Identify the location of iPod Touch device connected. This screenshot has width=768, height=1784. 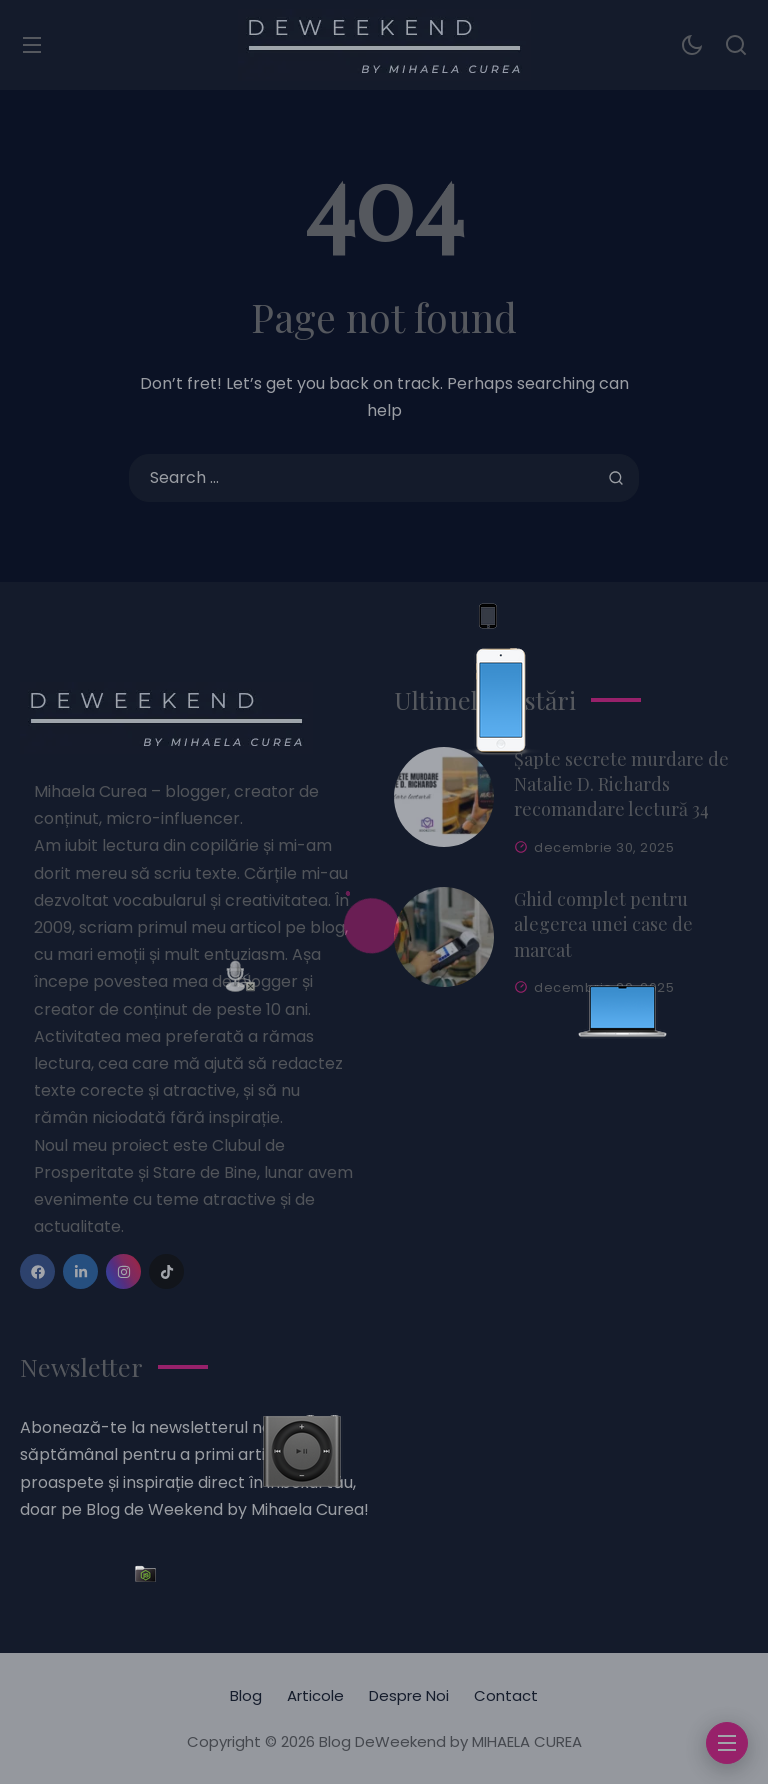
(501, 702).